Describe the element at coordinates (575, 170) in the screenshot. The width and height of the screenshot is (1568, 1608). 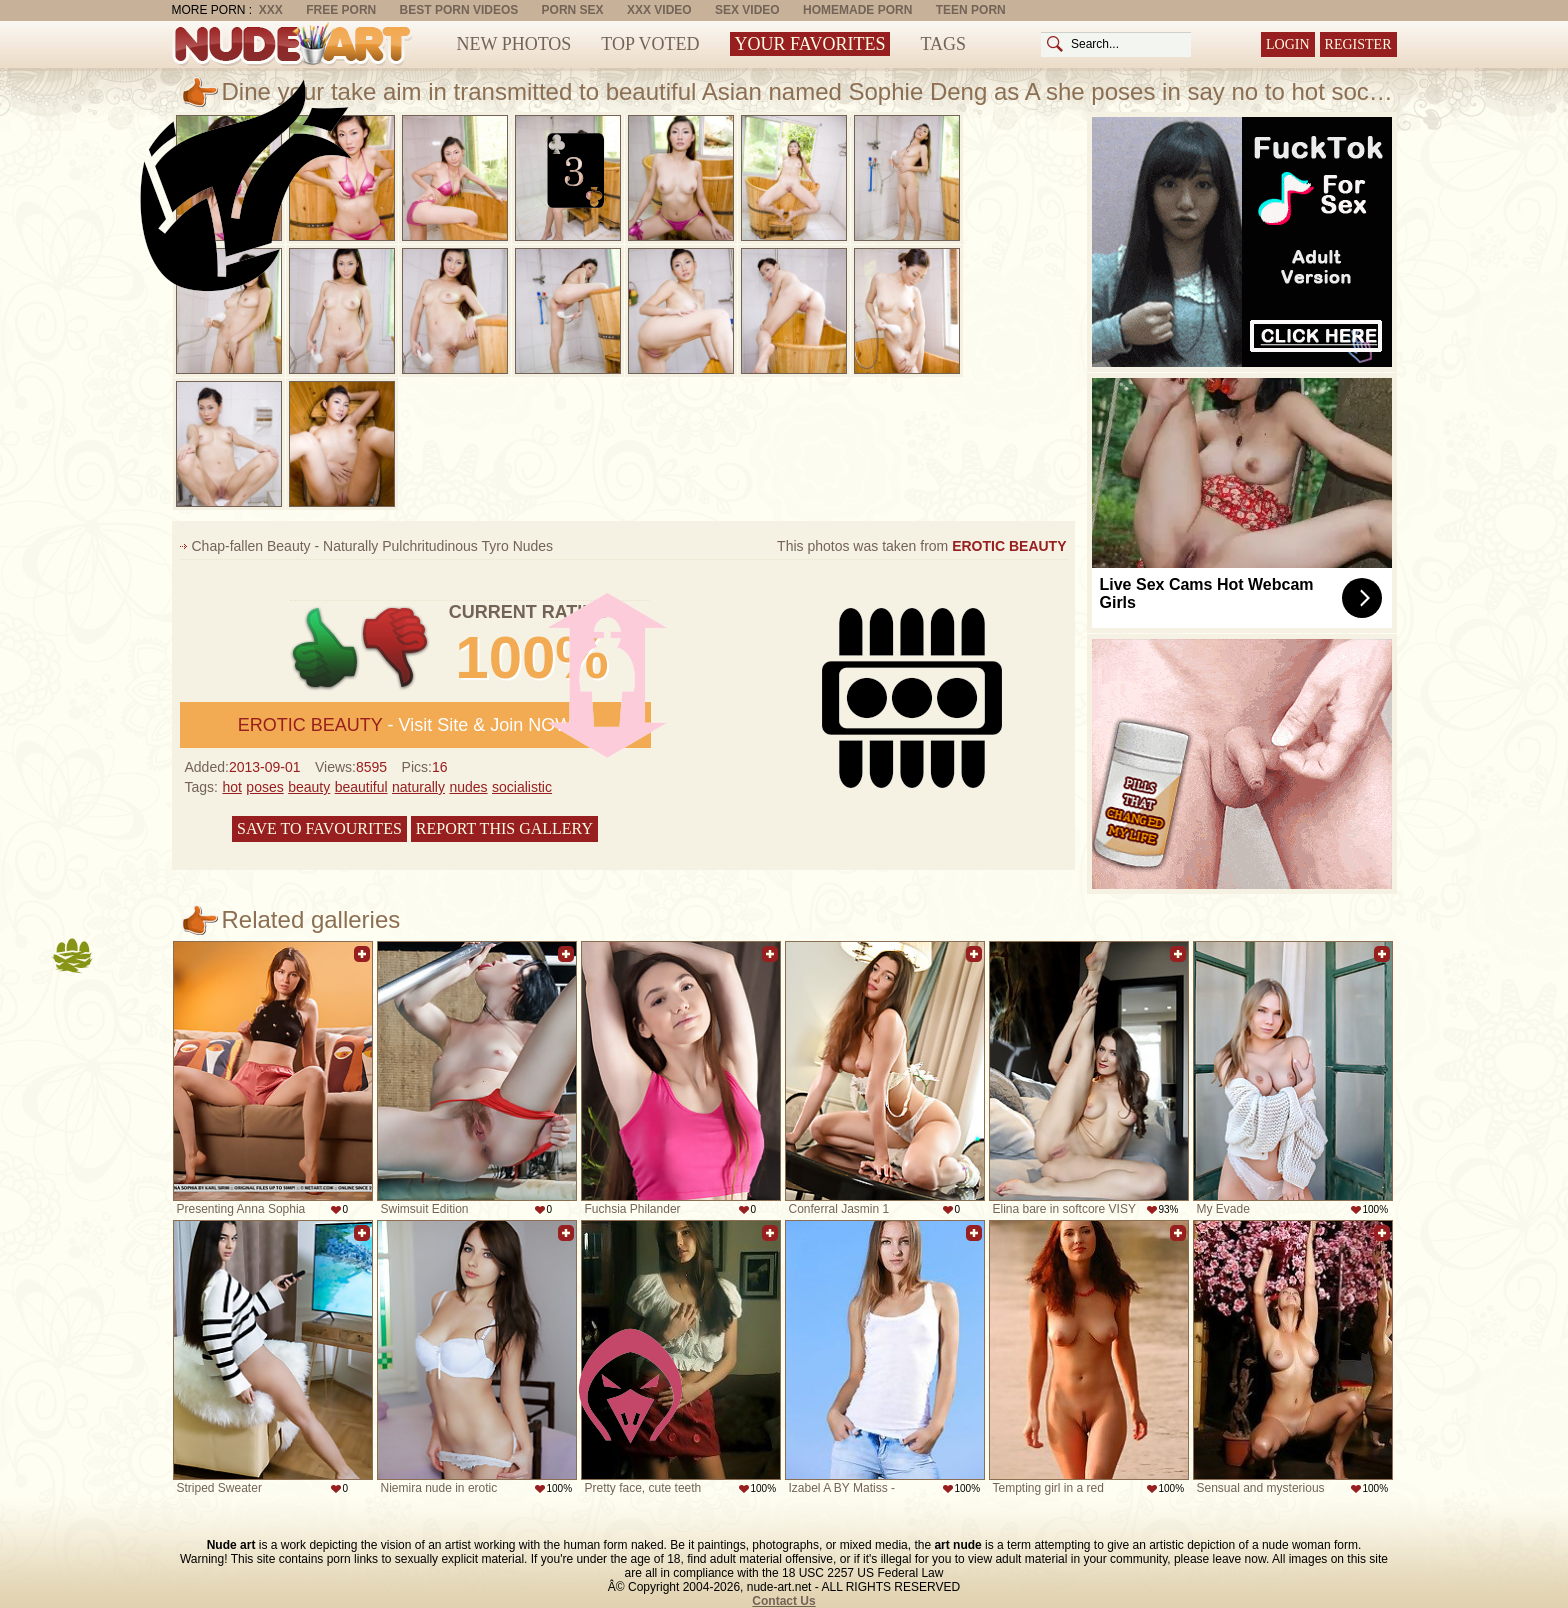
I see `three of clubs playing card` at that location.